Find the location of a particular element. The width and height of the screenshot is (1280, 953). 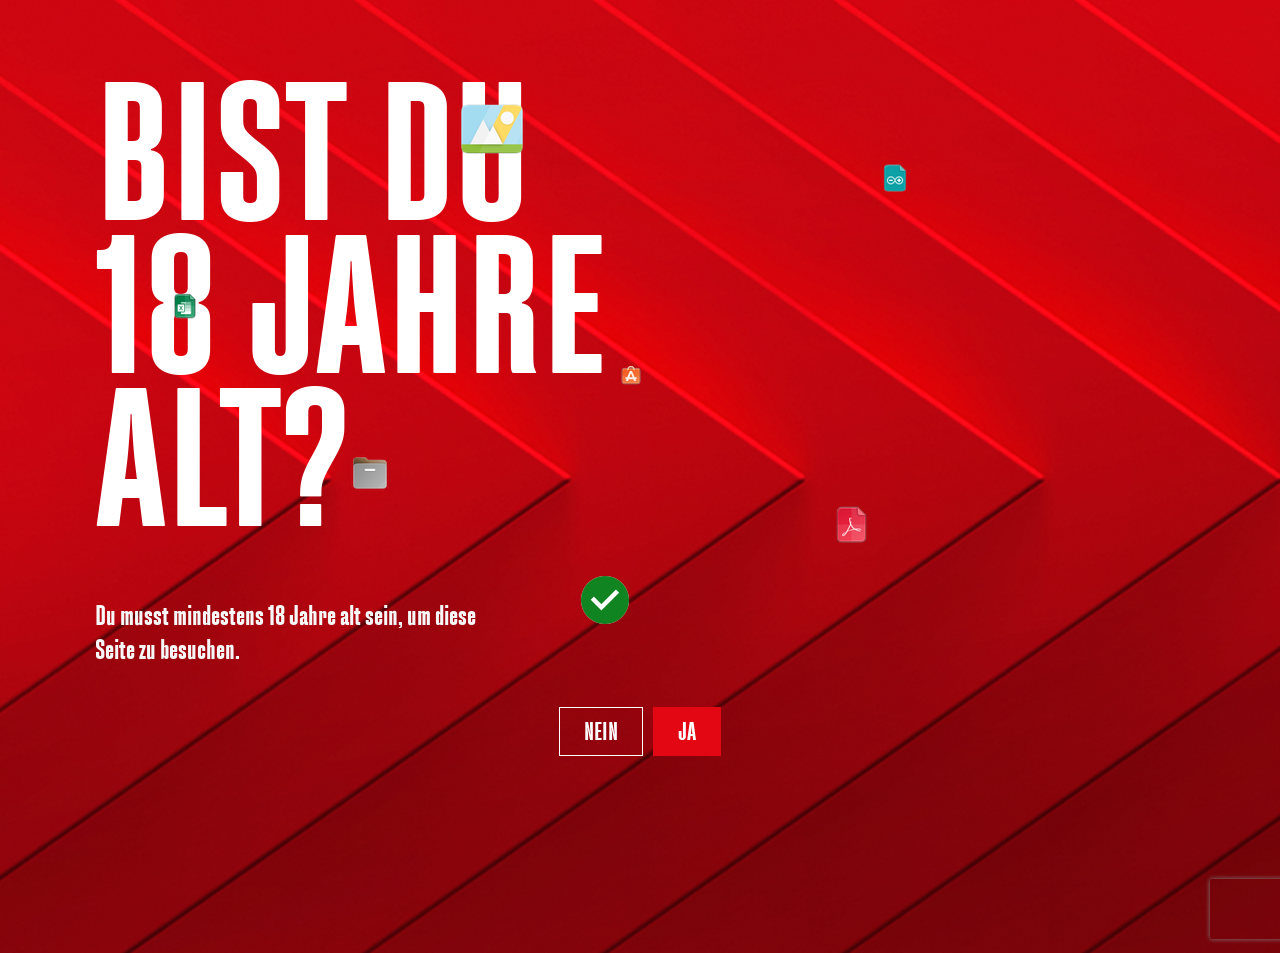

arduino source code file is located at coordinates (895, 178).